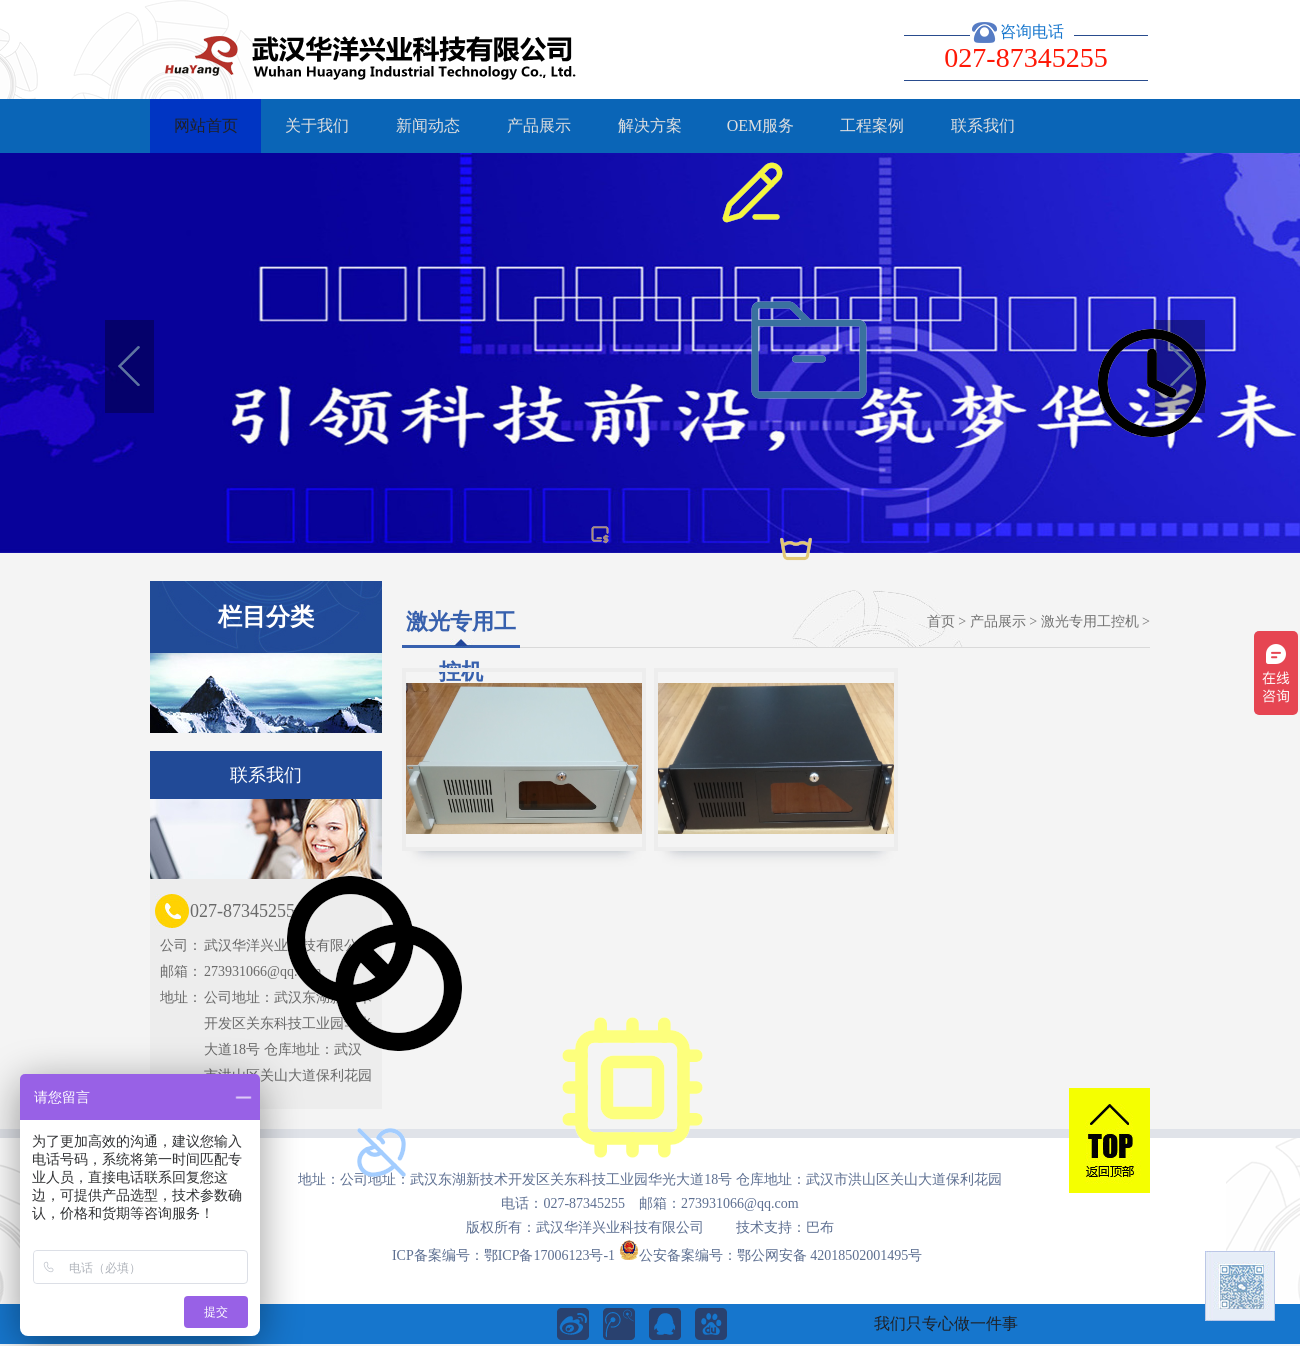 The height and width of the screenshot is (1346, 1300). What do you see at coordinates (600, 534) in the screenshot?
I see `access tablet payment or billing settings` at bounding box center [600, 534].